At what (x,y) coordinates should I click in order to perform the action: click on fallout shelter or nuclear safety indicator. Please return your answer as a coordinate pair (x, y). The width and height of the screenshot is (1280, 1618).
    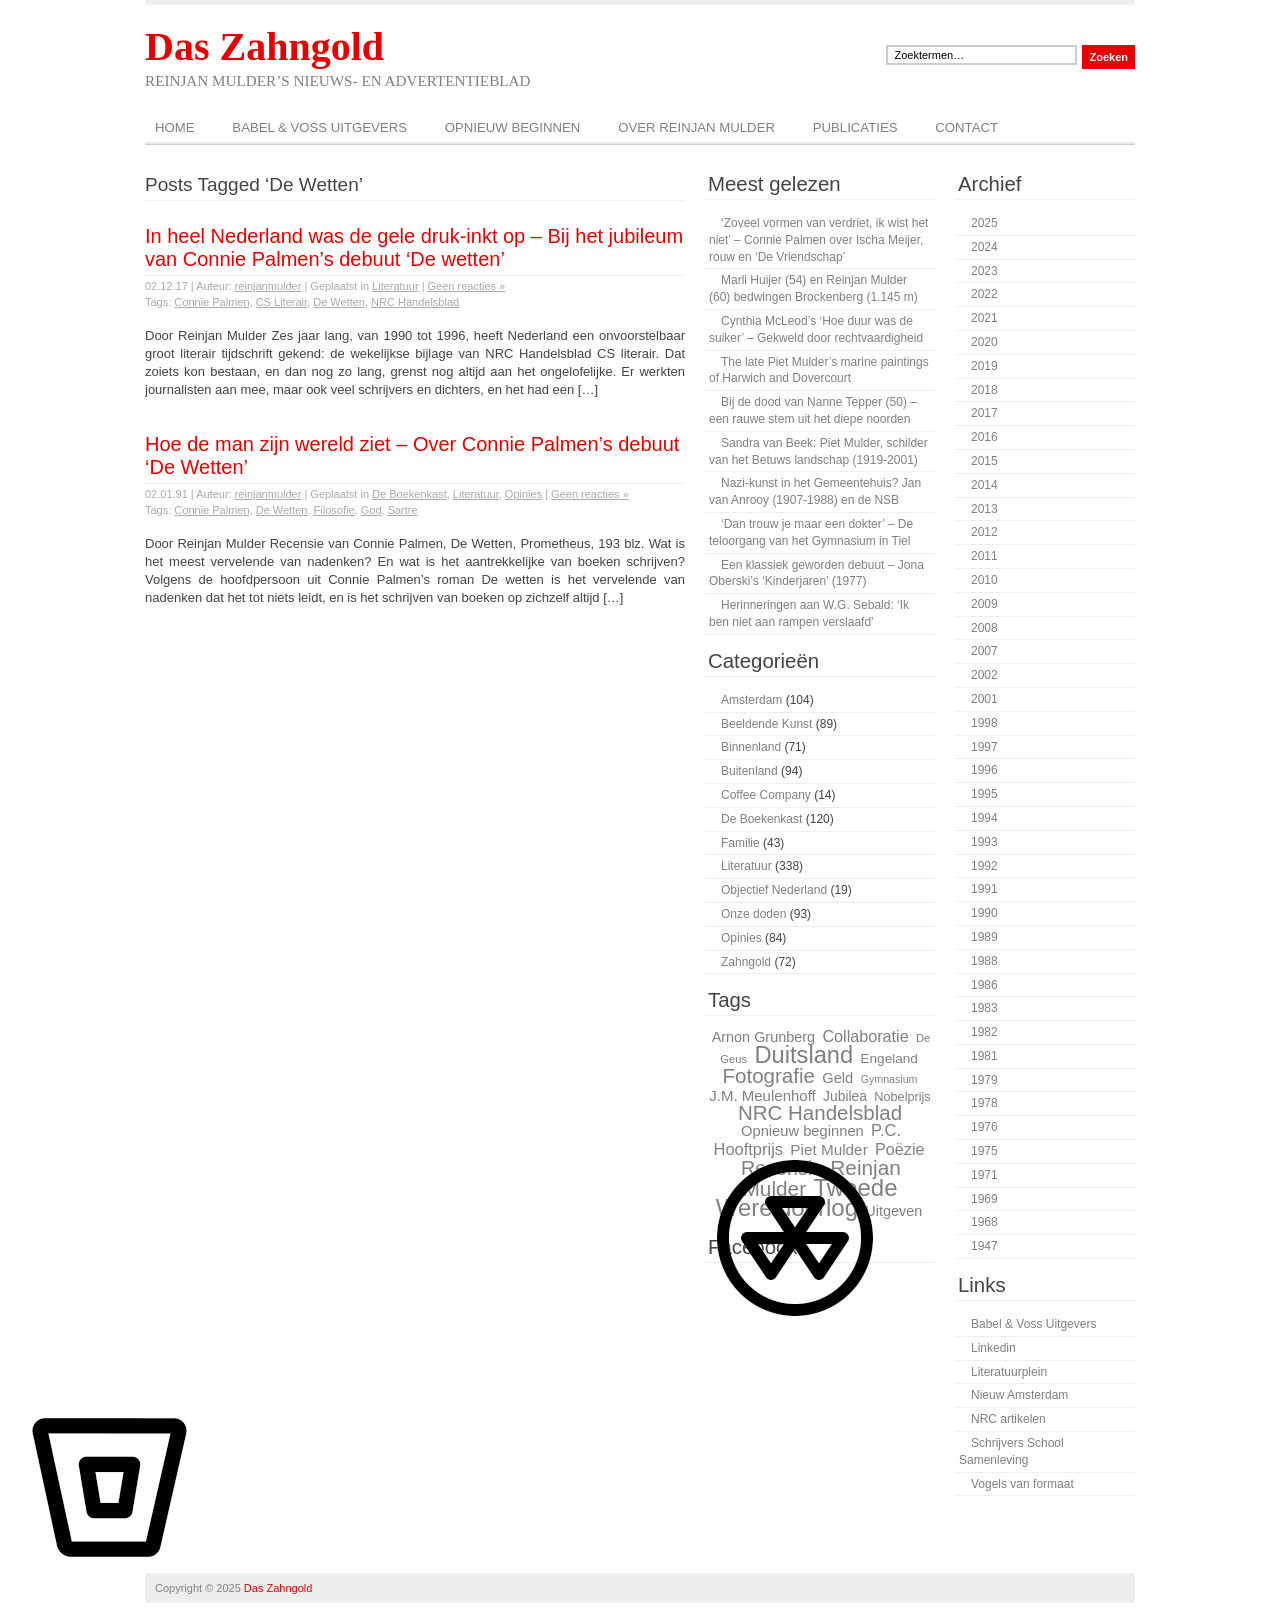
    Looking at the image, I should click on (795, 1238).